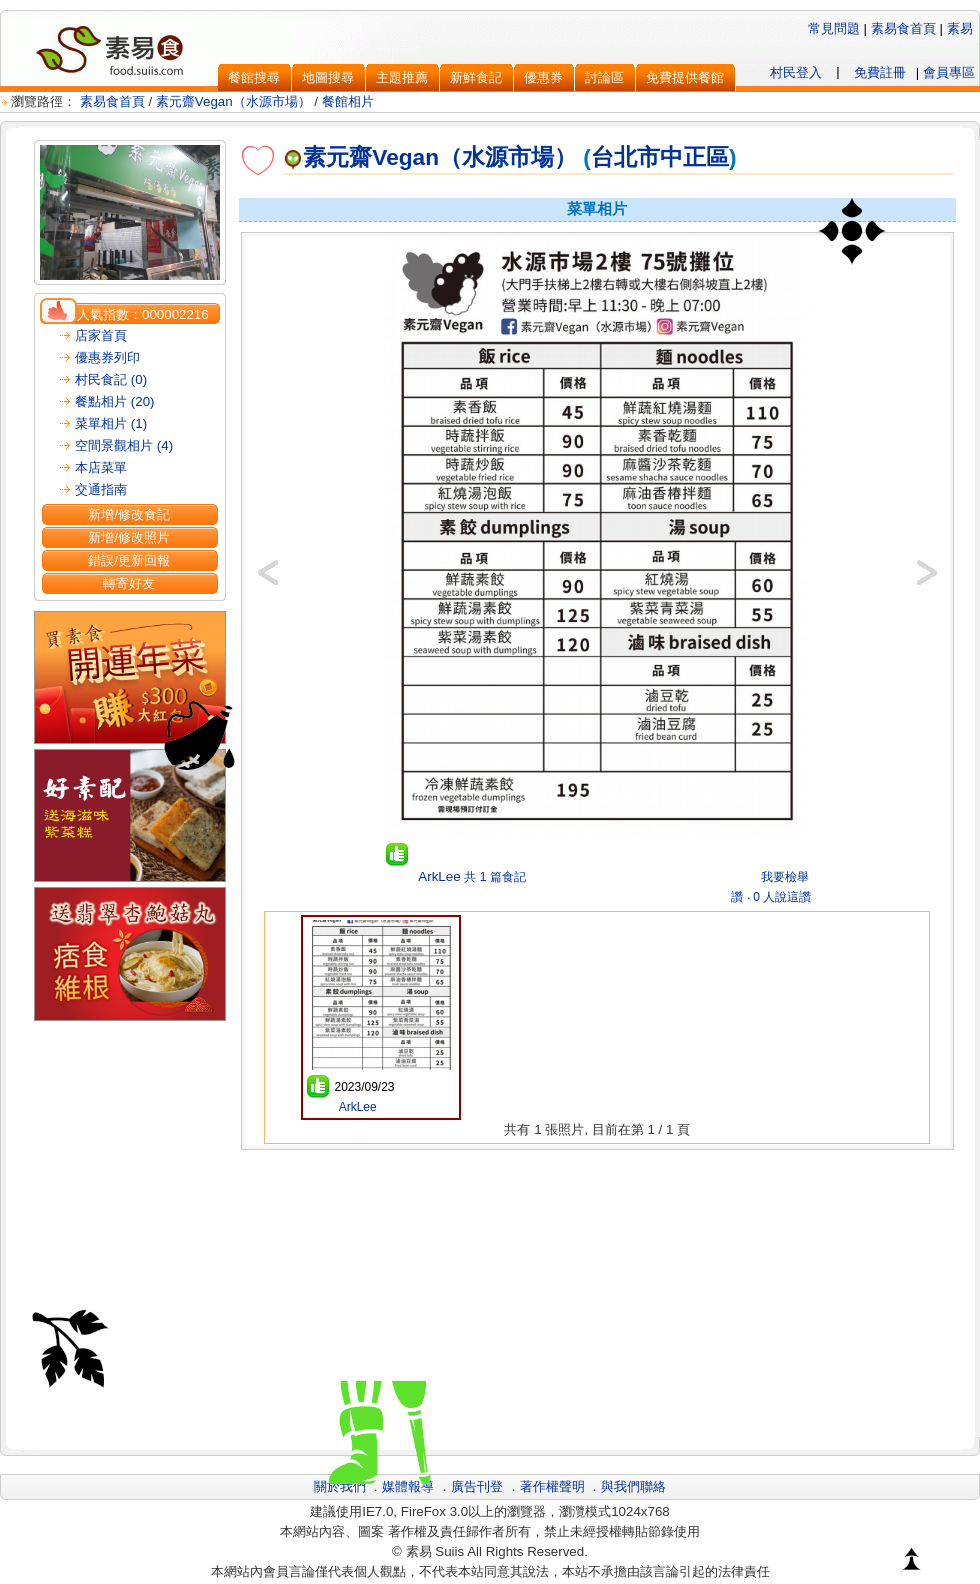  I want to click on view growth metrics or progress, so click(911, 1558).